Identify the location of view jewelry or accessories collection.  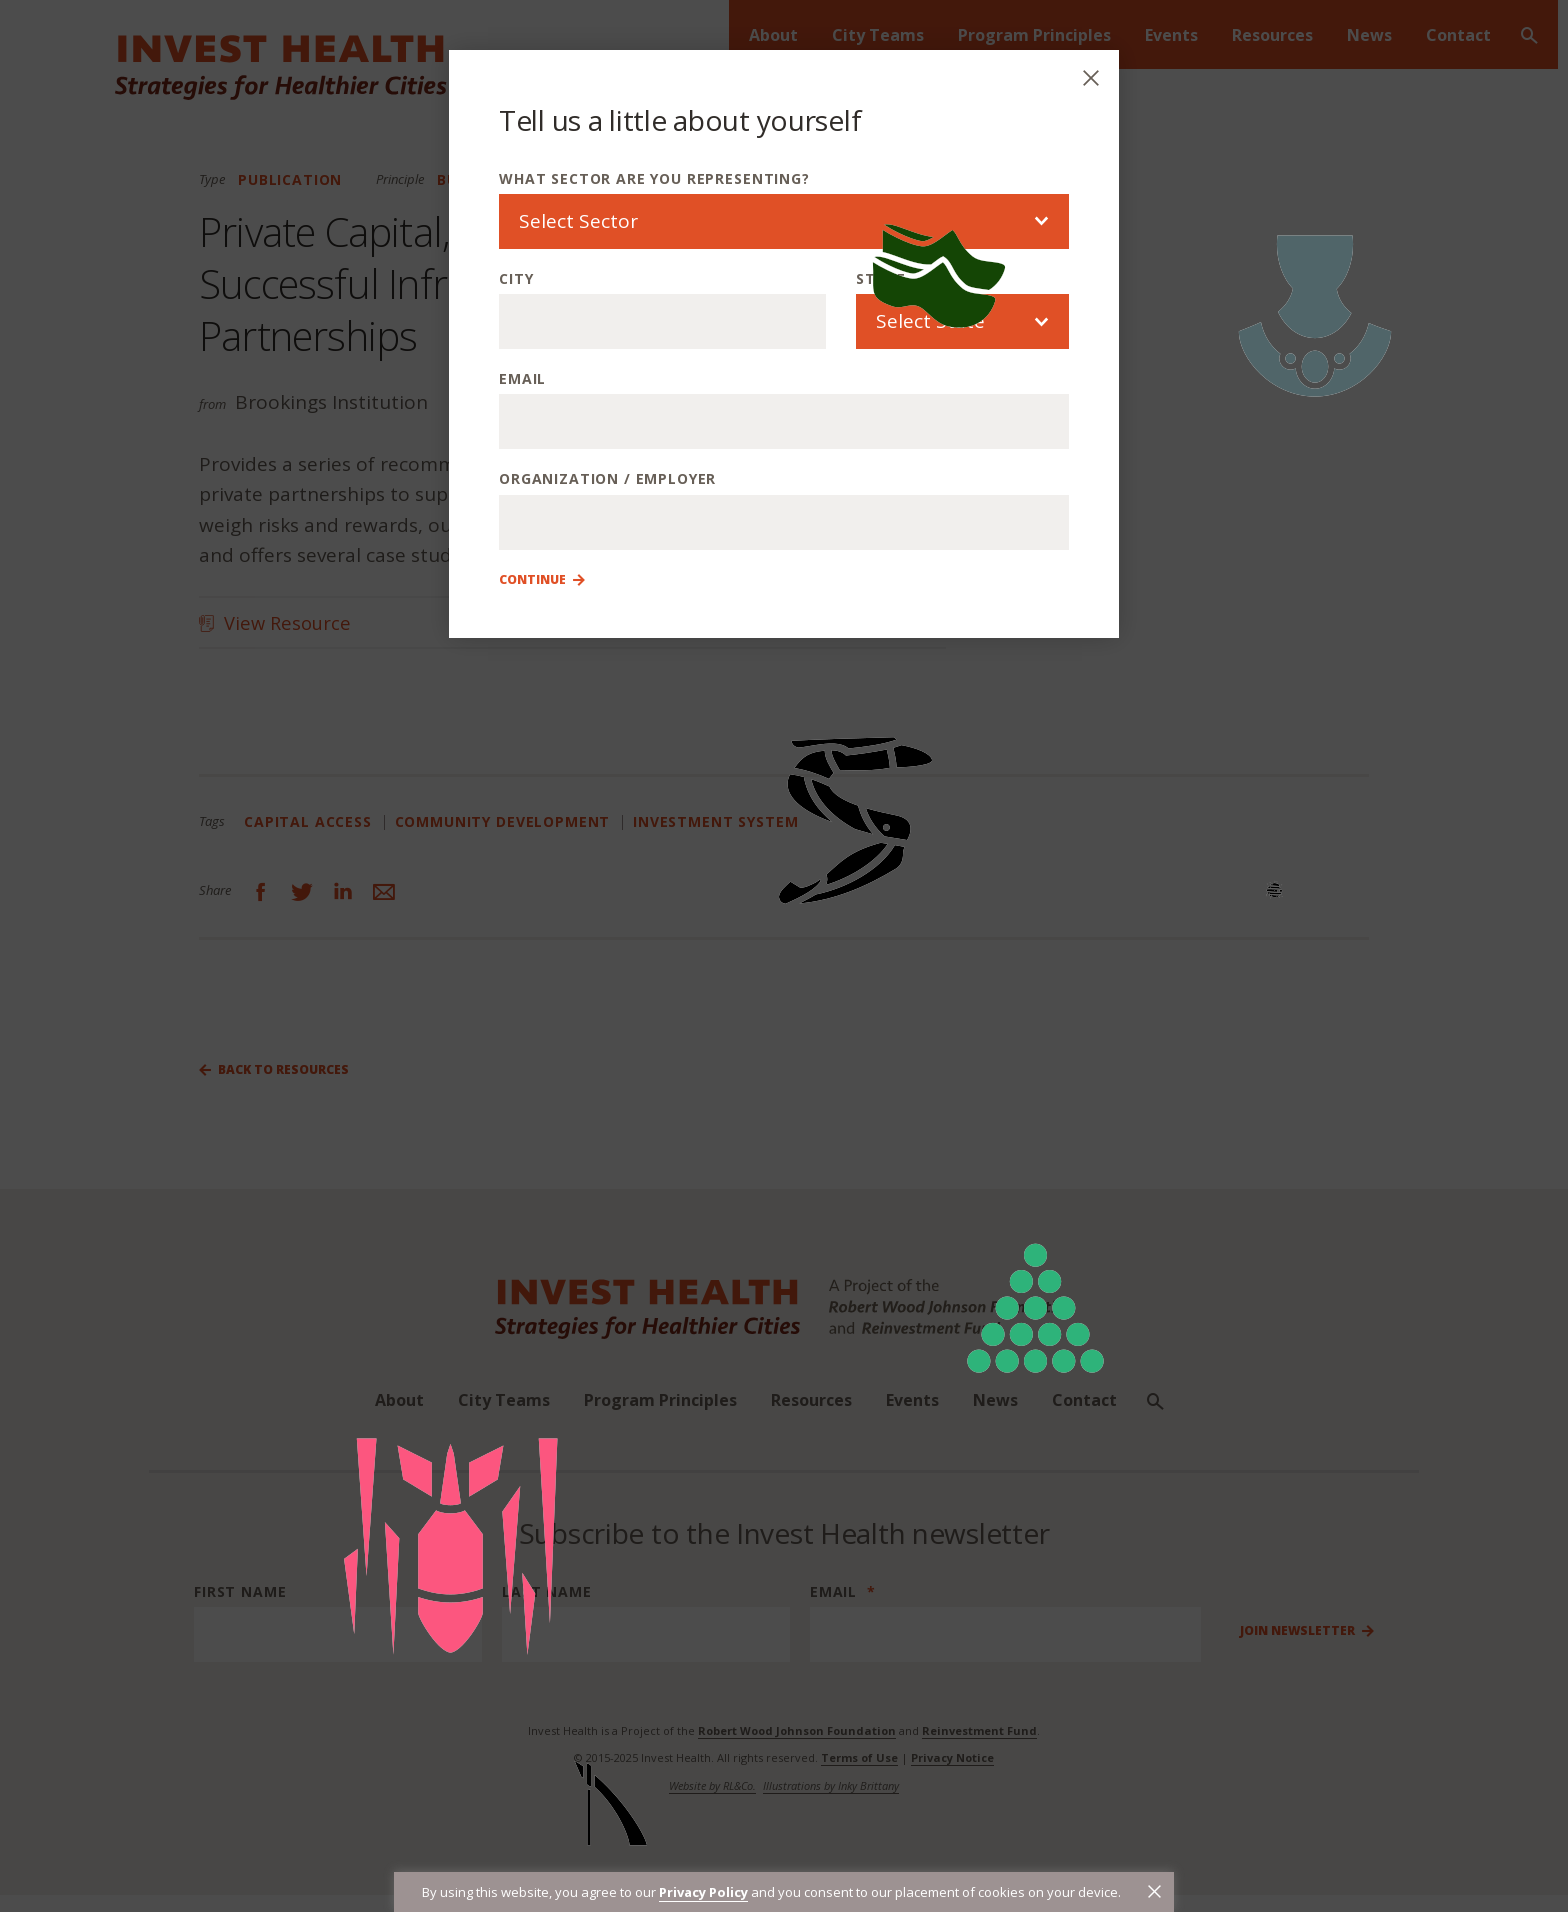
(1315, 316).